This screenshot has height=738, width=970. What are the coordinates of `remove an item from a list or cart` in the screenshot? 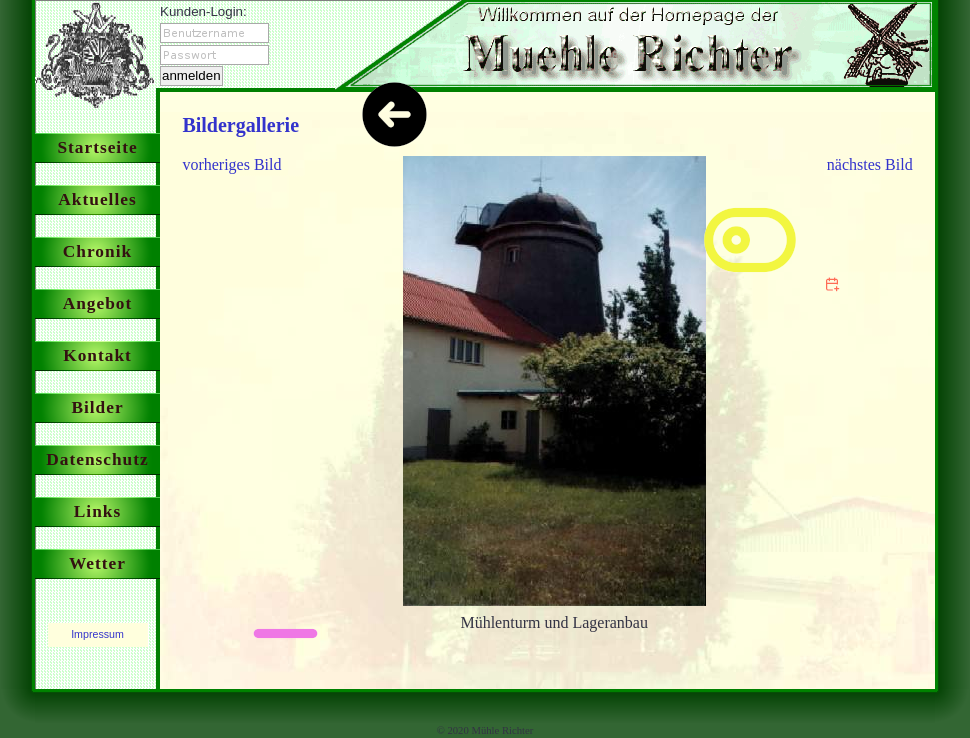 It's located at (285, 633).